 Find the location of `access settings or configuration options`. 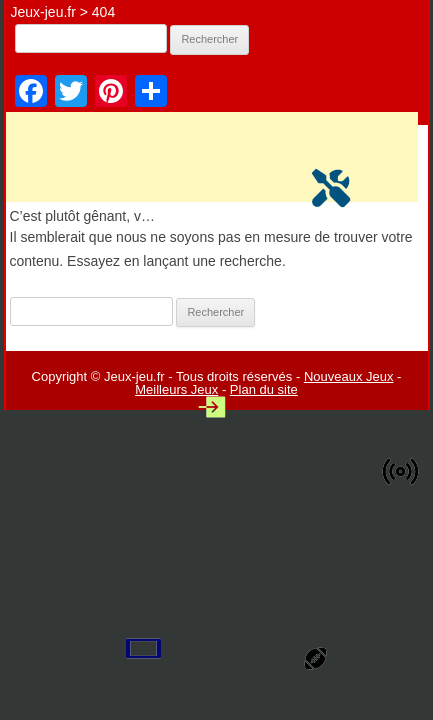

access settings or configuration options is located at coordinates (331, 188).